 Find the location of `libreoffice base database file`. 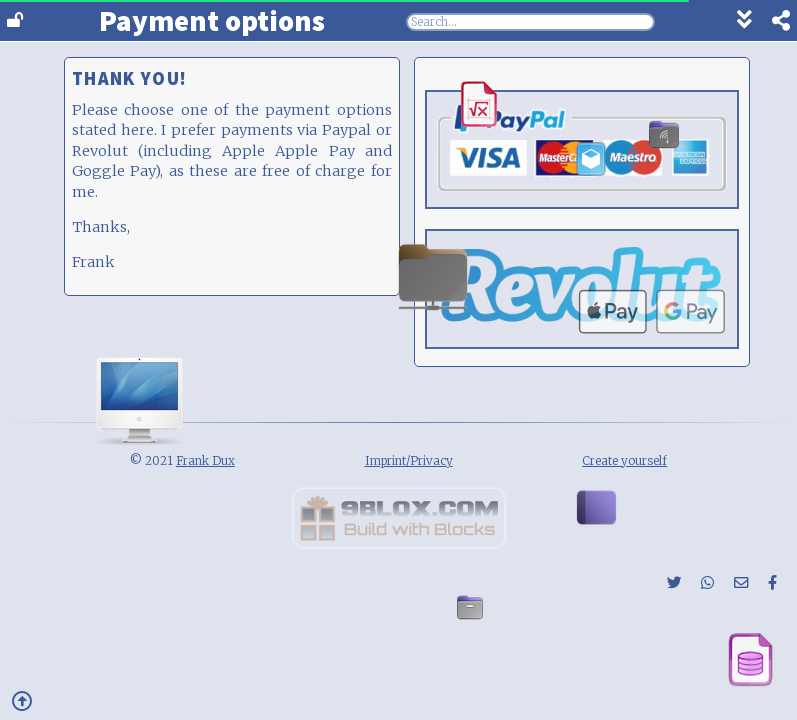

libreoffice base database file is located at coordinates (750, 659).